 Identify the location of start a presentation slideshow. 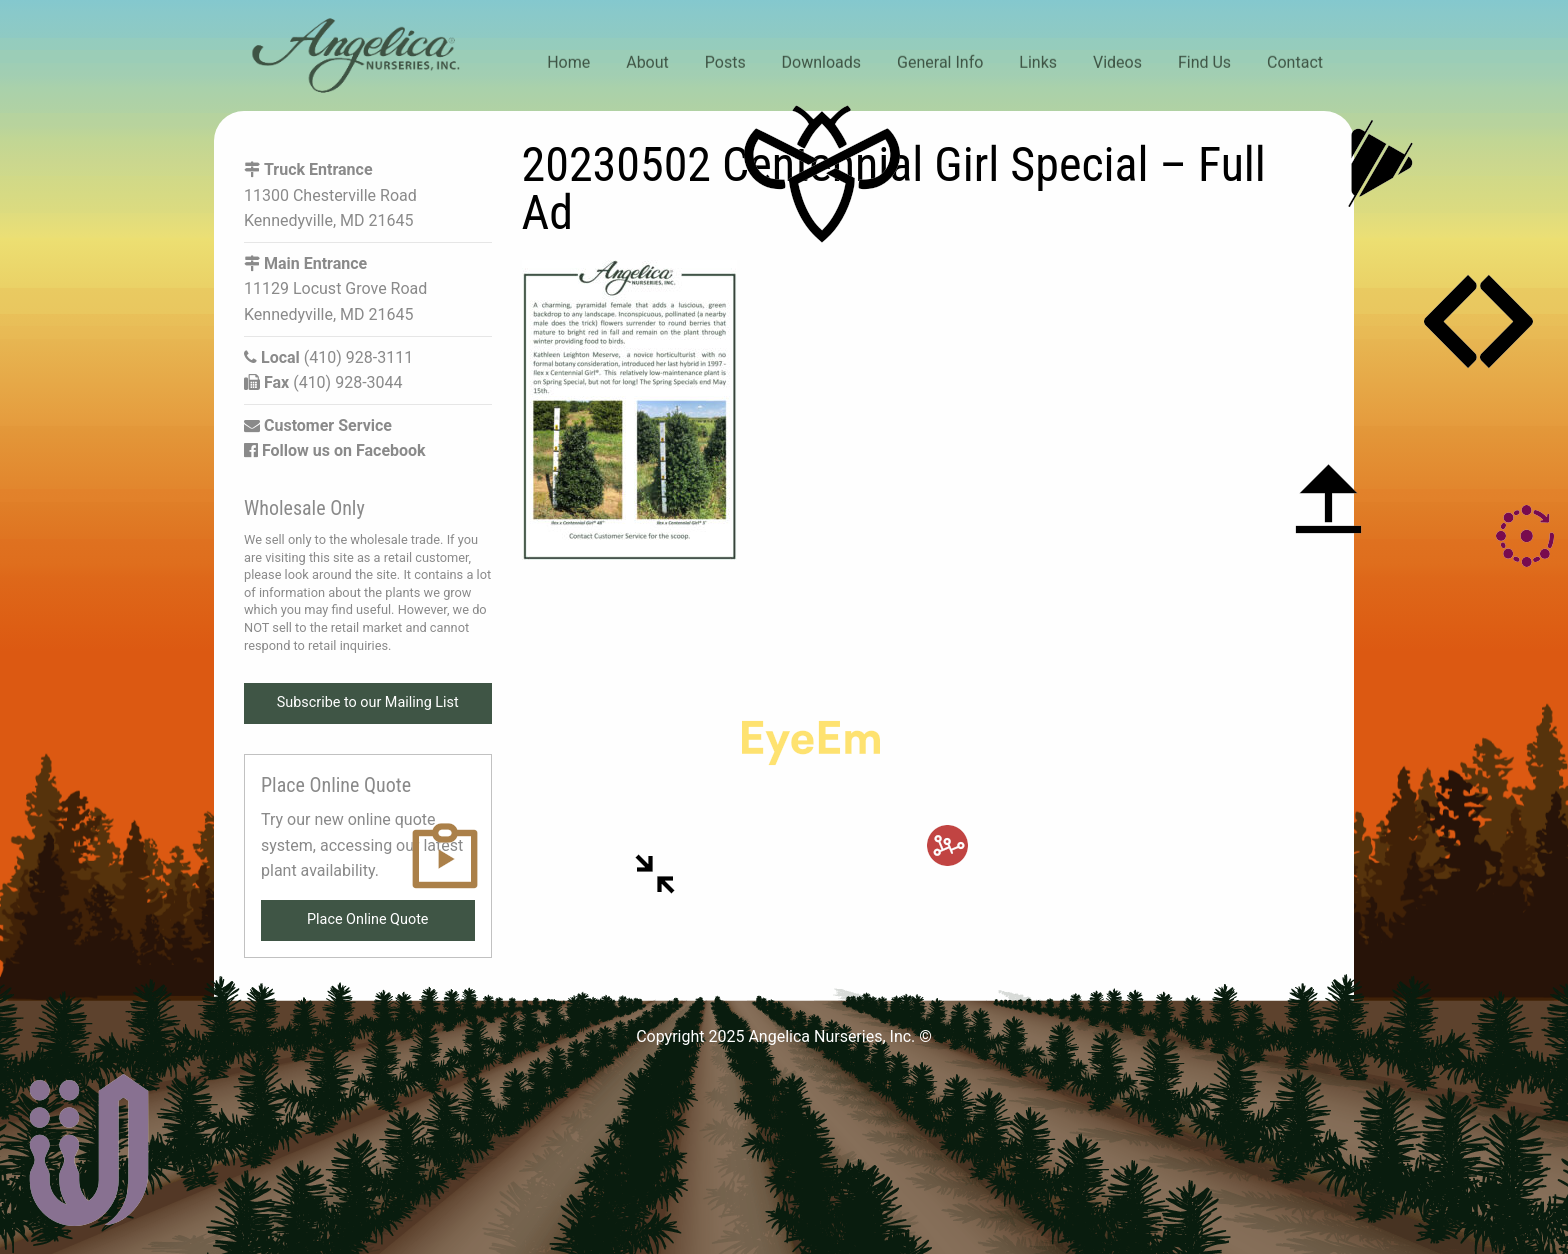
(445, 859).